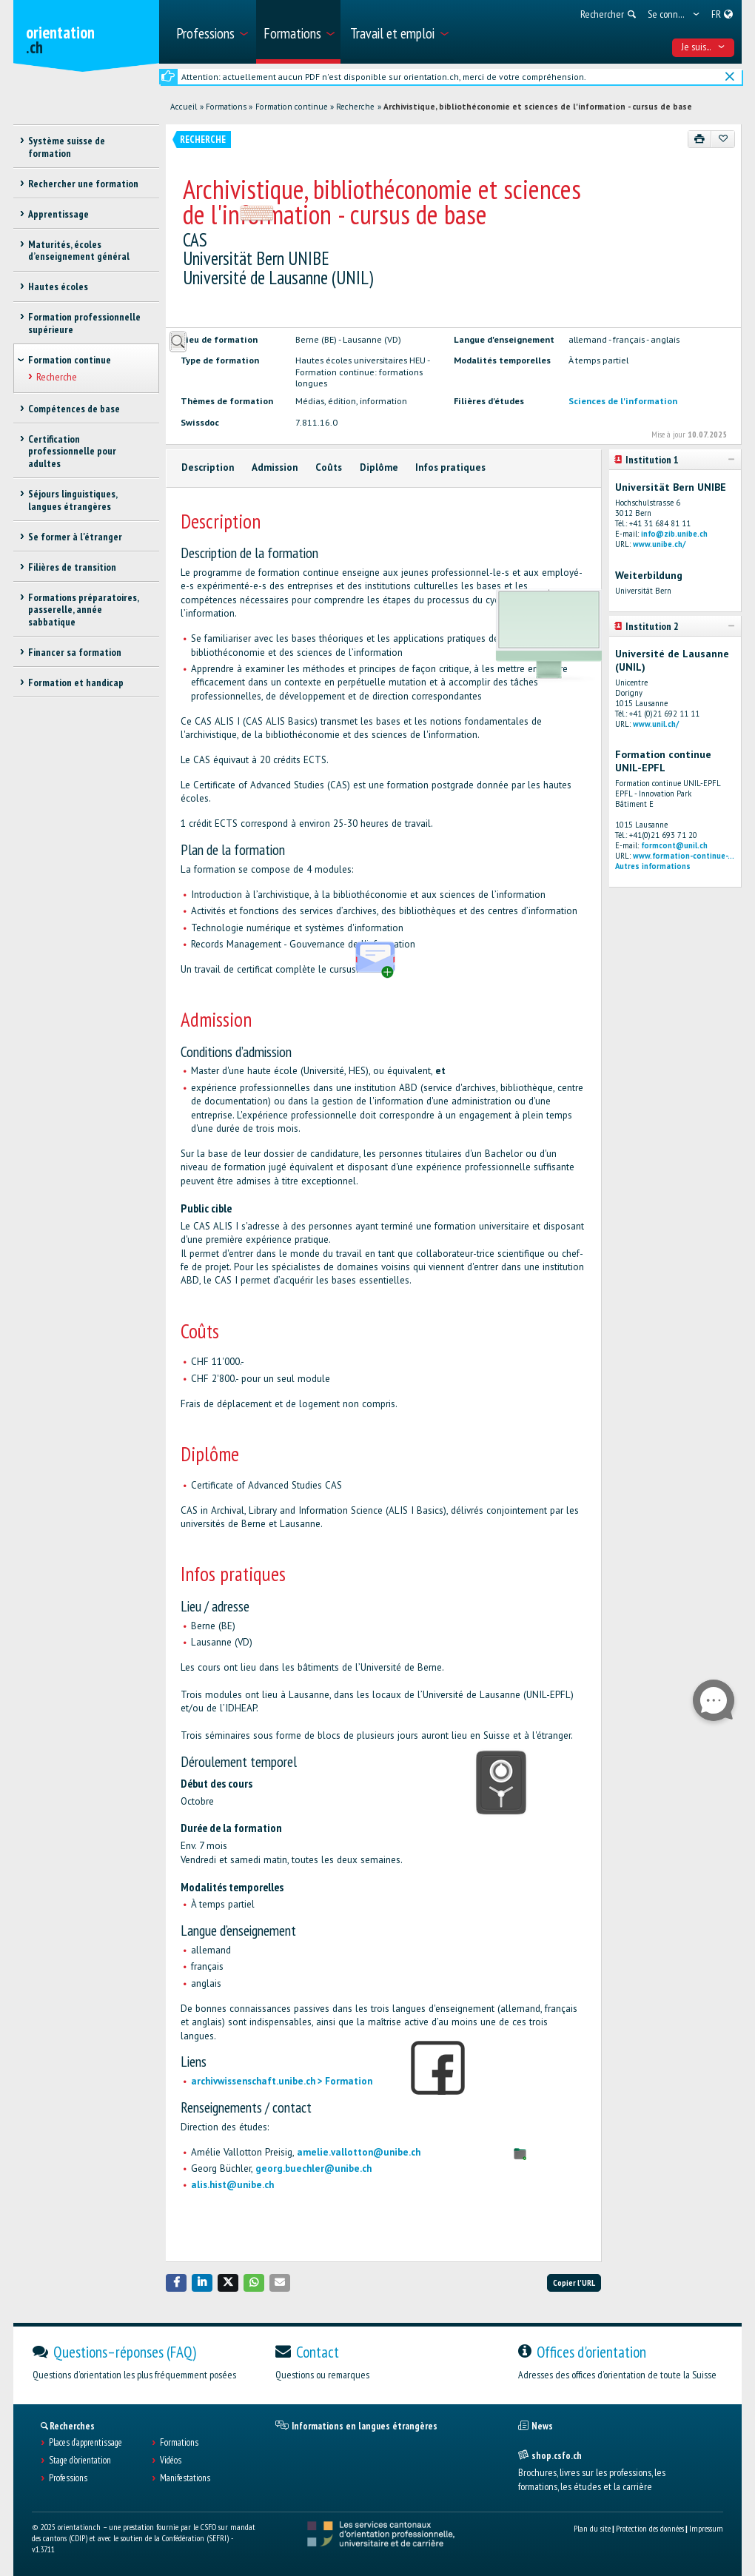 The image size is (755, 2576). I want to click on compose a new email message, so click(375, 957).